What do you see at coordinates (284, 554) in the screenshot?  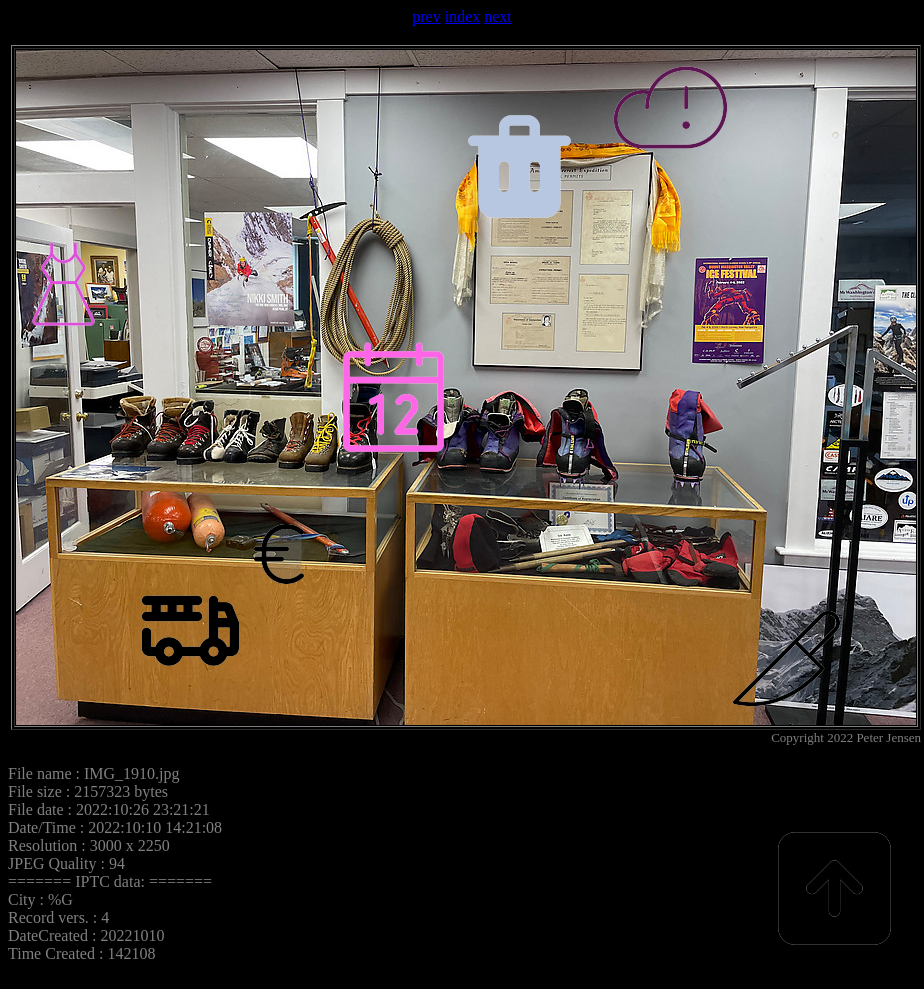 I see `view euro currency or pricing` at bounding box center [284, 554].